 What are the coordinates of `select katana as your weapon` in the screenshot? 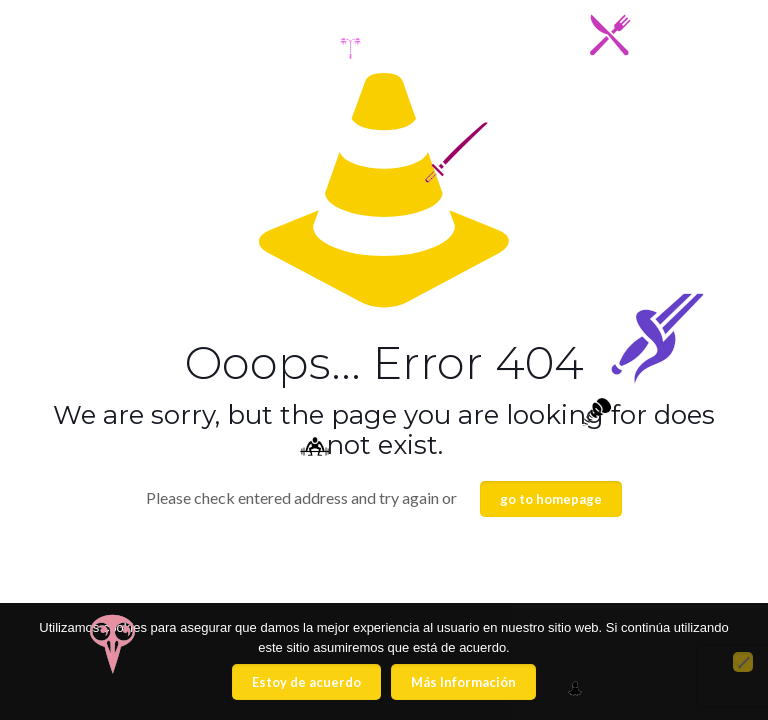 It's located at (456, 152).